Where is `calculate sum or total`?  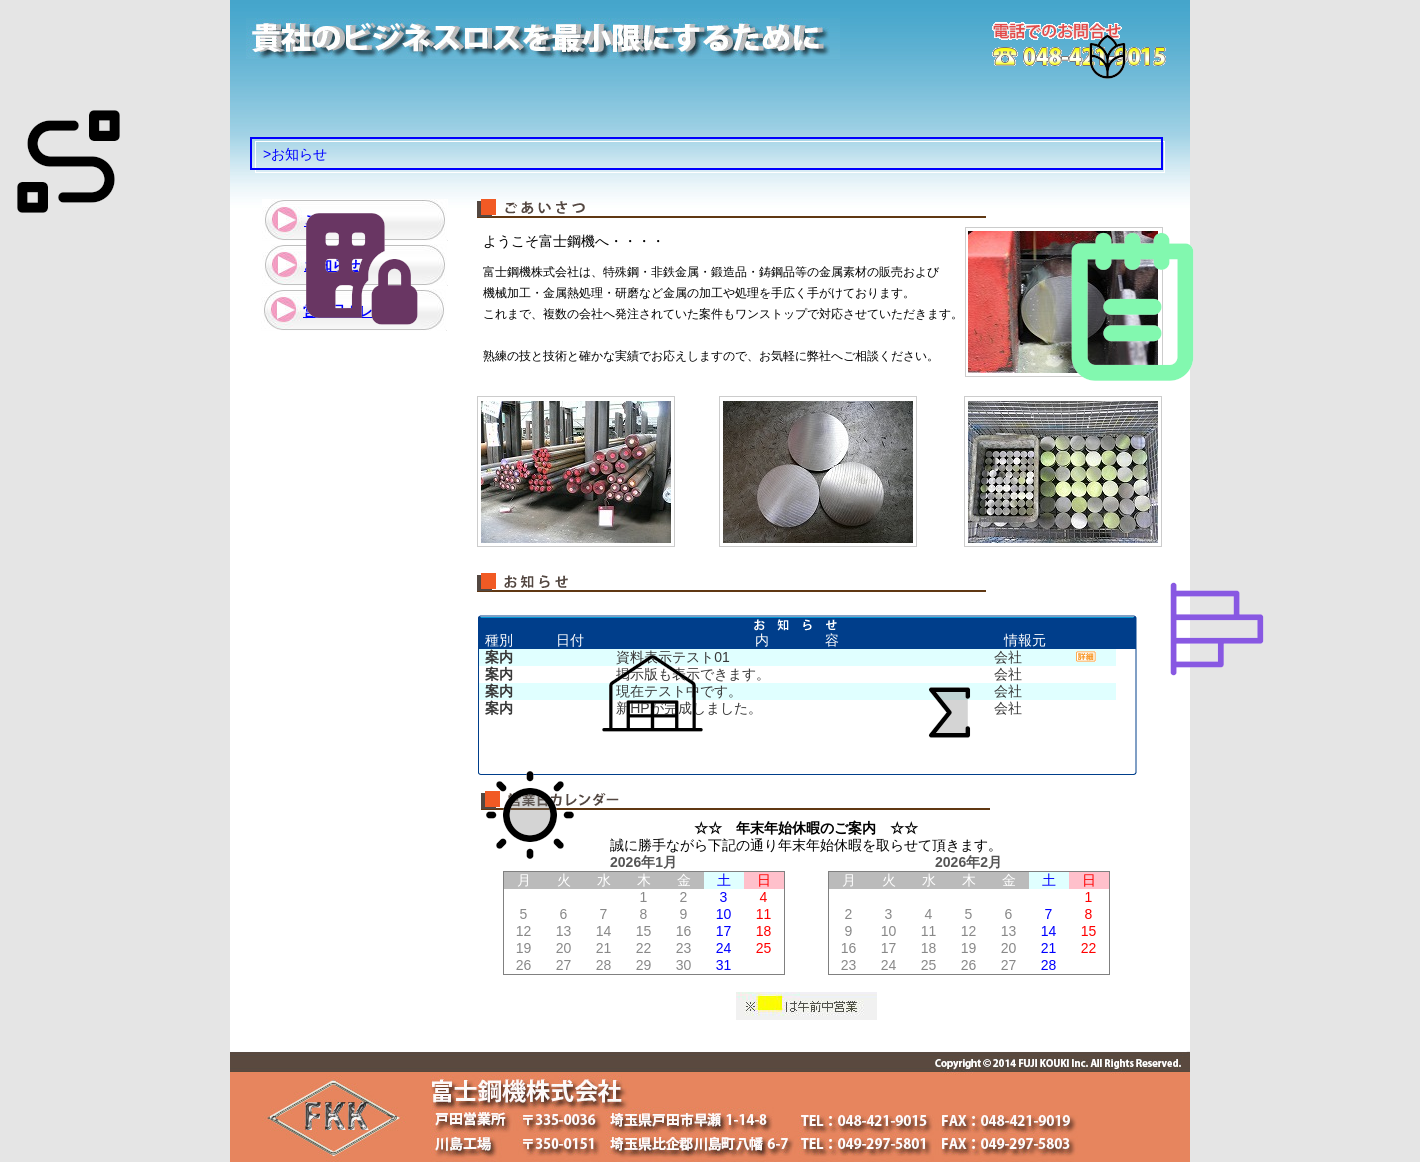 calculate sum or total is located at coordinates (949, 712).